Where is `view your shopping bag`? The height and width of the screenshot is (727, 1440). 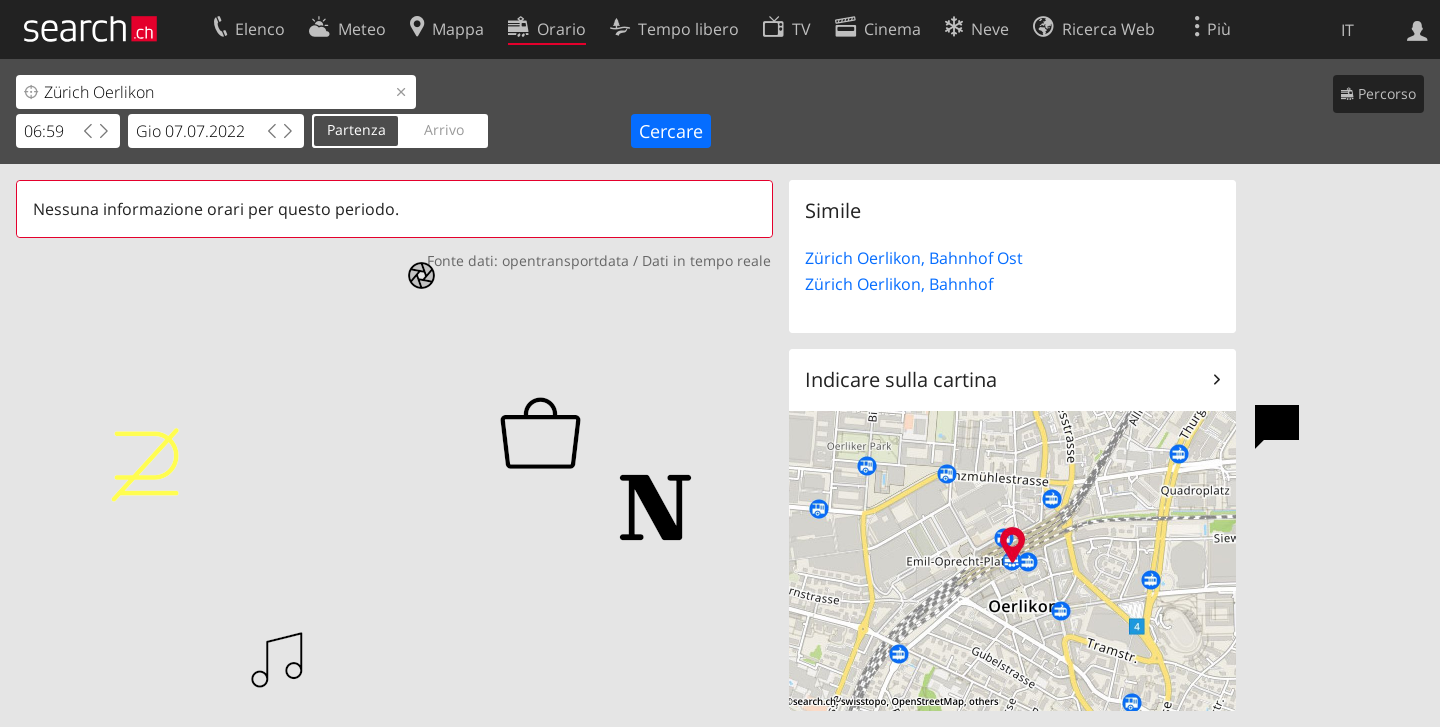
view your shopping bag is located at coordinates (540, 437).